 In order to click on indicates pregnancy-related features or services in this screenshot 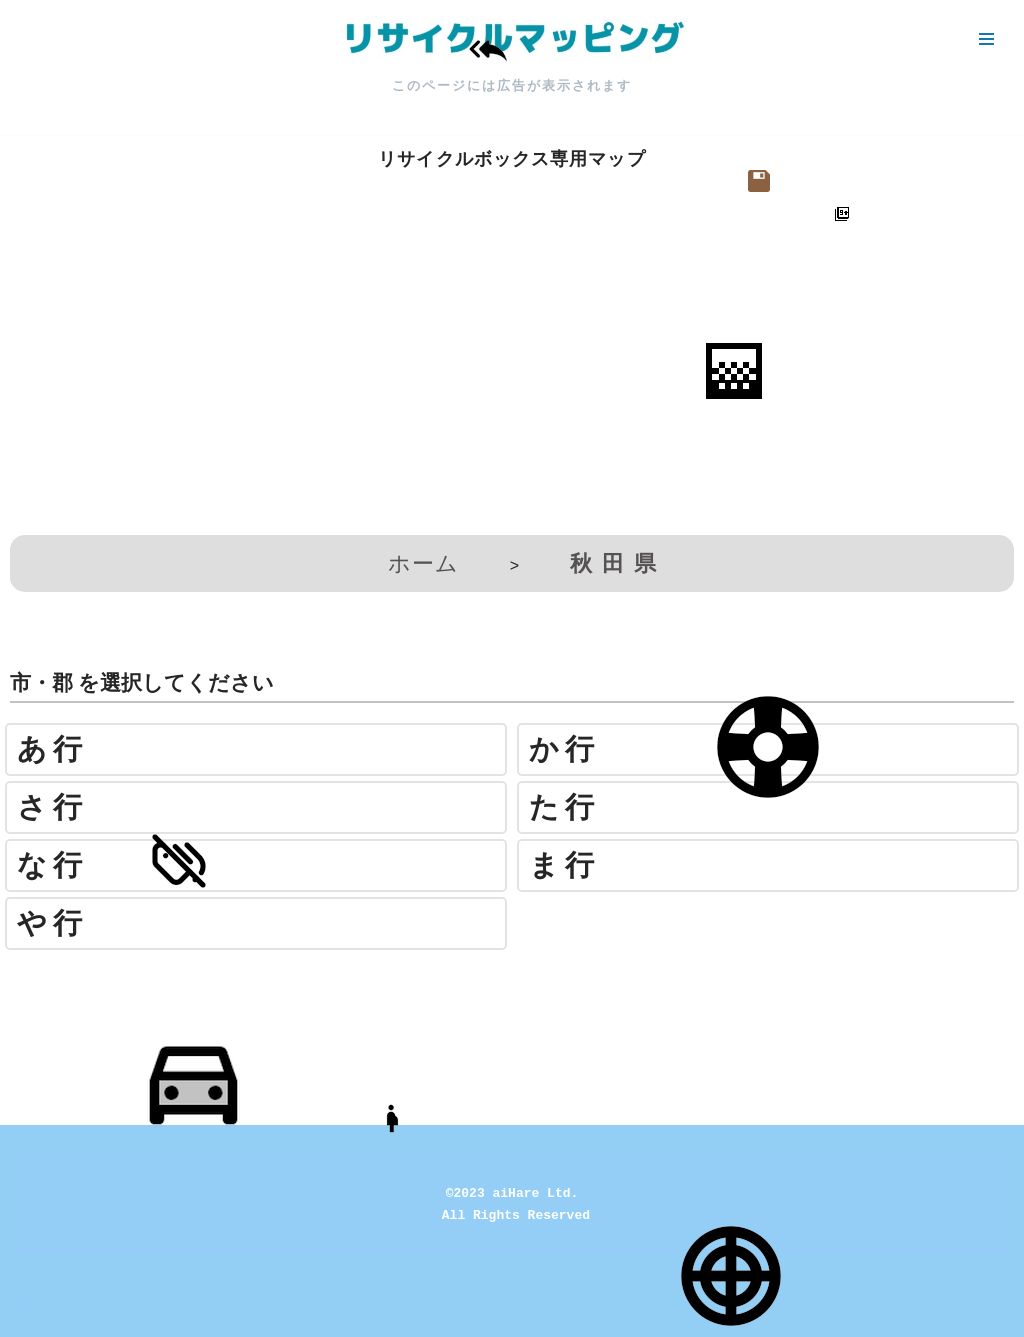, I will do `click(392, 1118)`.